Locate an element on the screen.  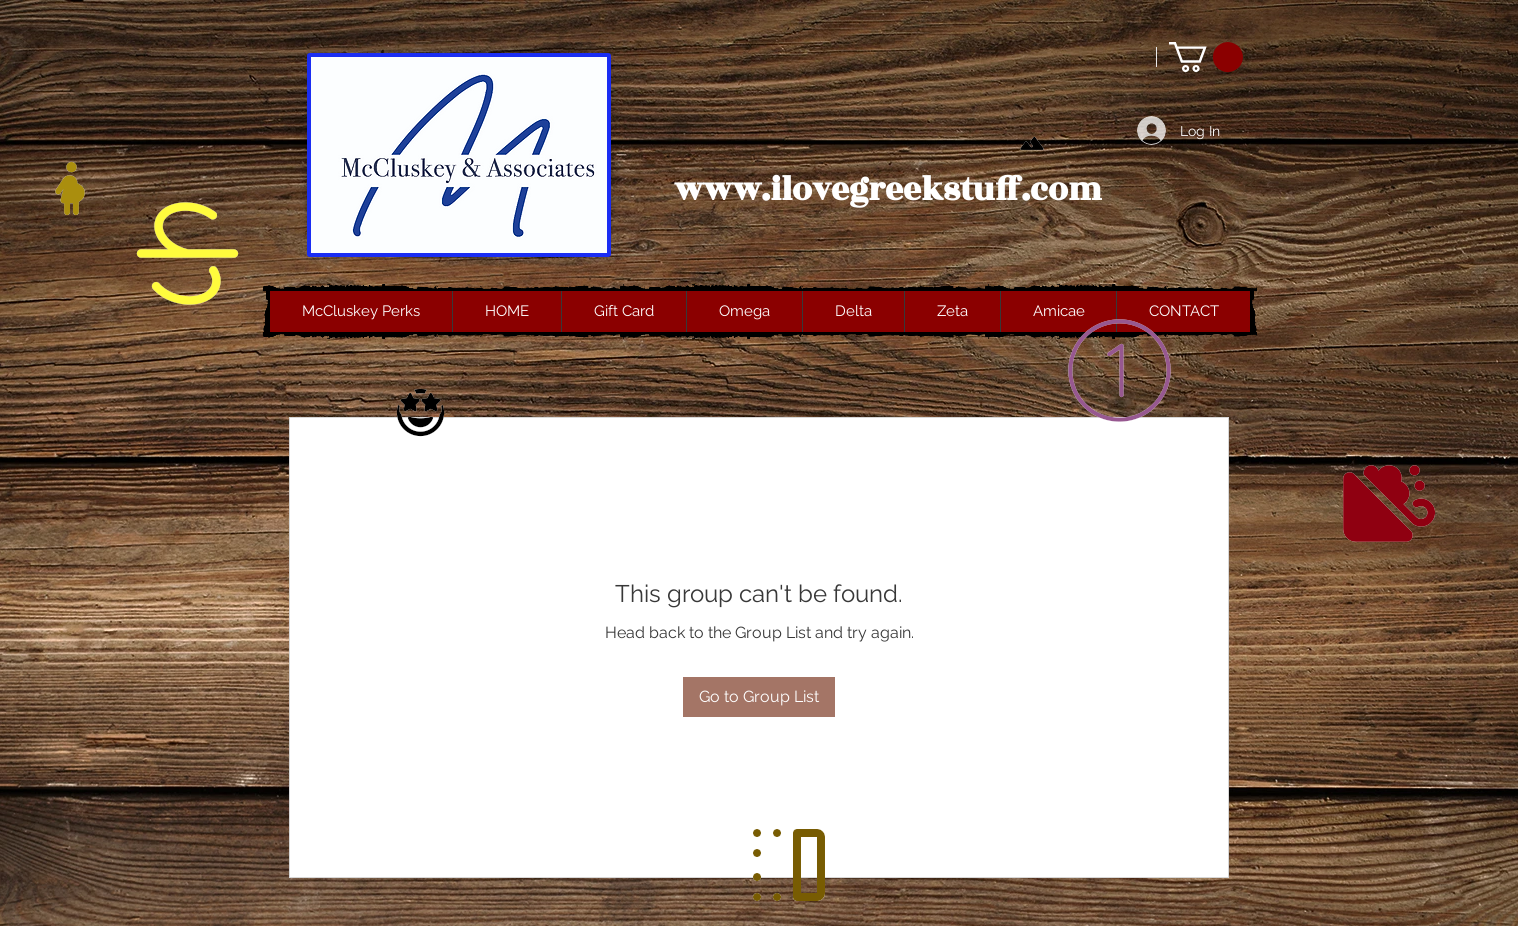
indicates pregnancy-related content or services is located at coordinates (71, 188).